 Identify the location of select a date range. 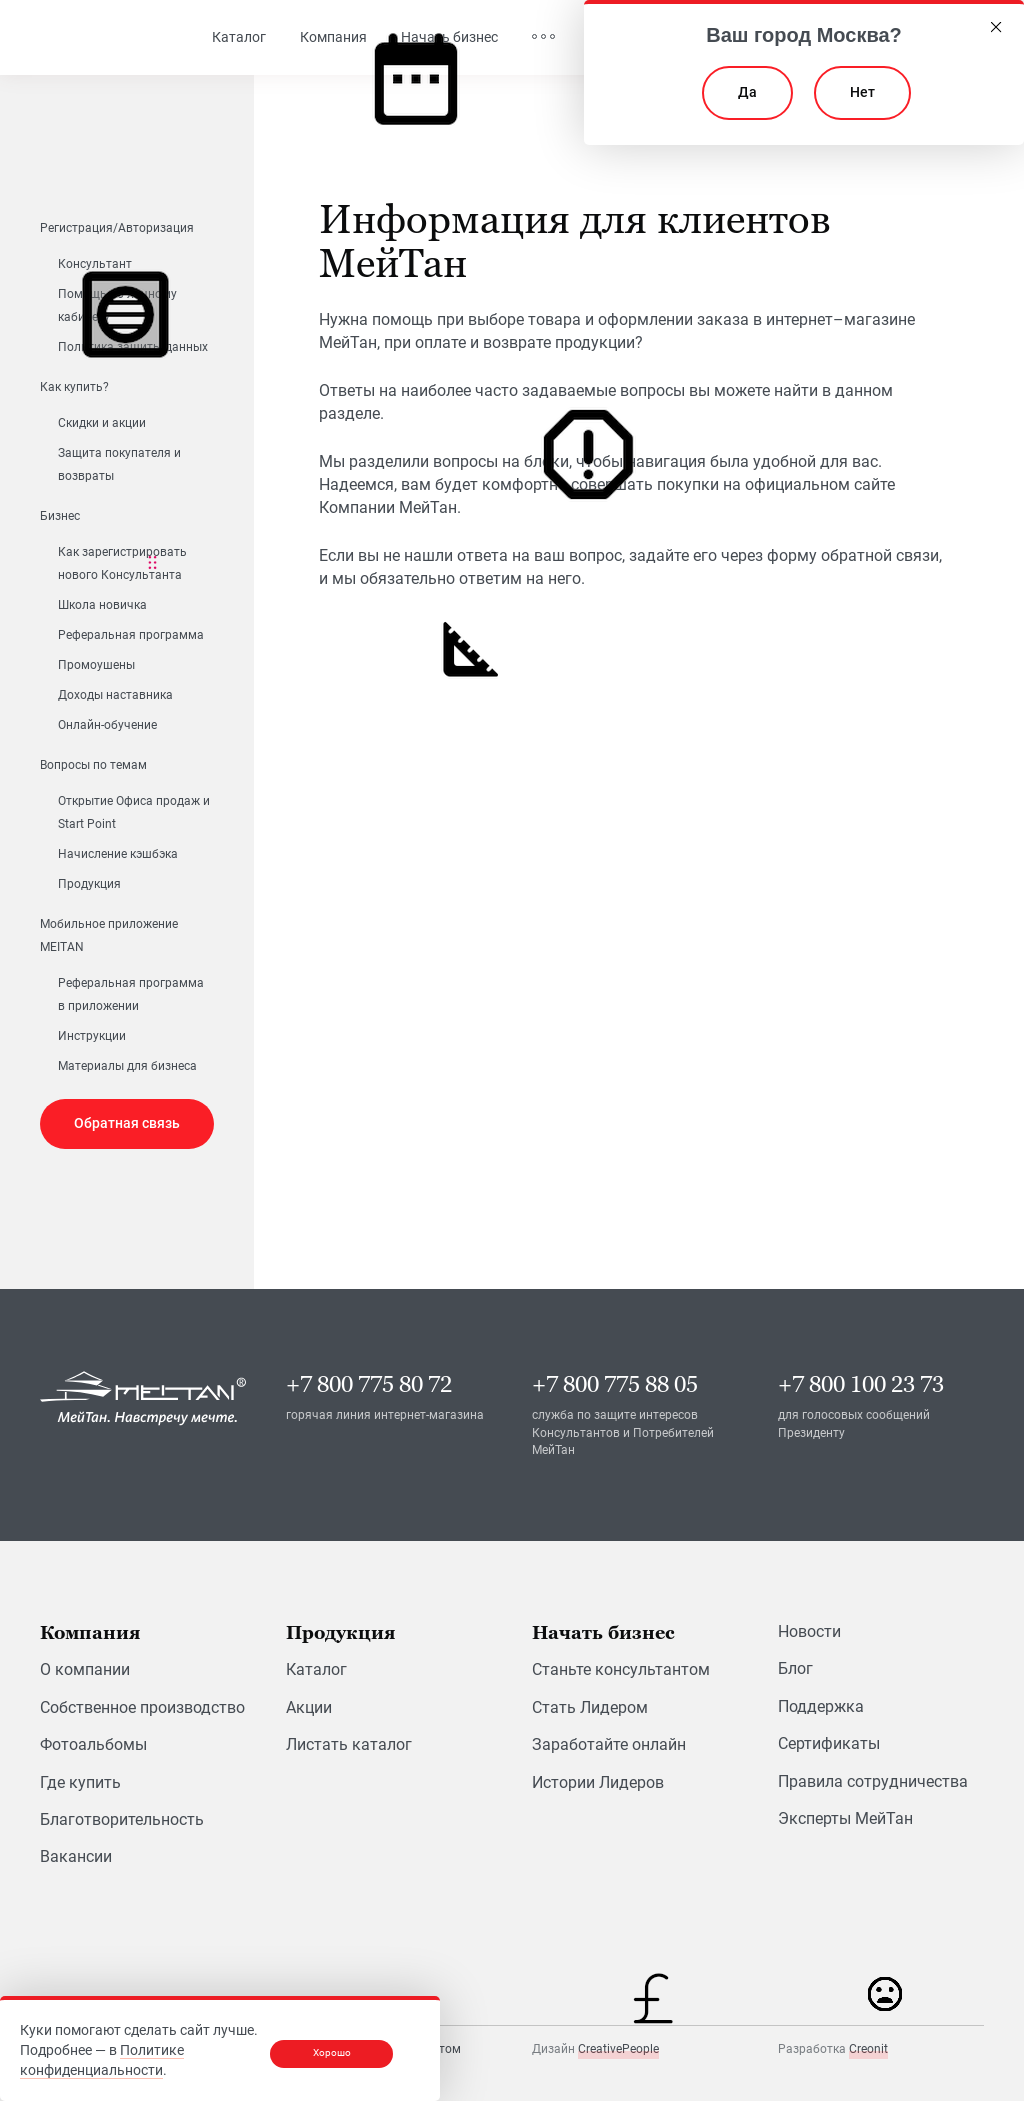
(416, 79).